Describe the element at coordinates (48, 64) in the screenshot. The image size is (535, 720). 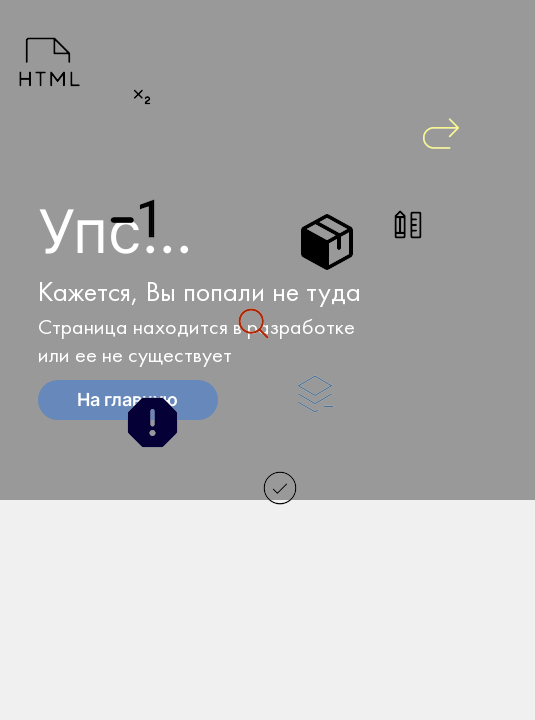
I see `view or open an HTML file` at that location.